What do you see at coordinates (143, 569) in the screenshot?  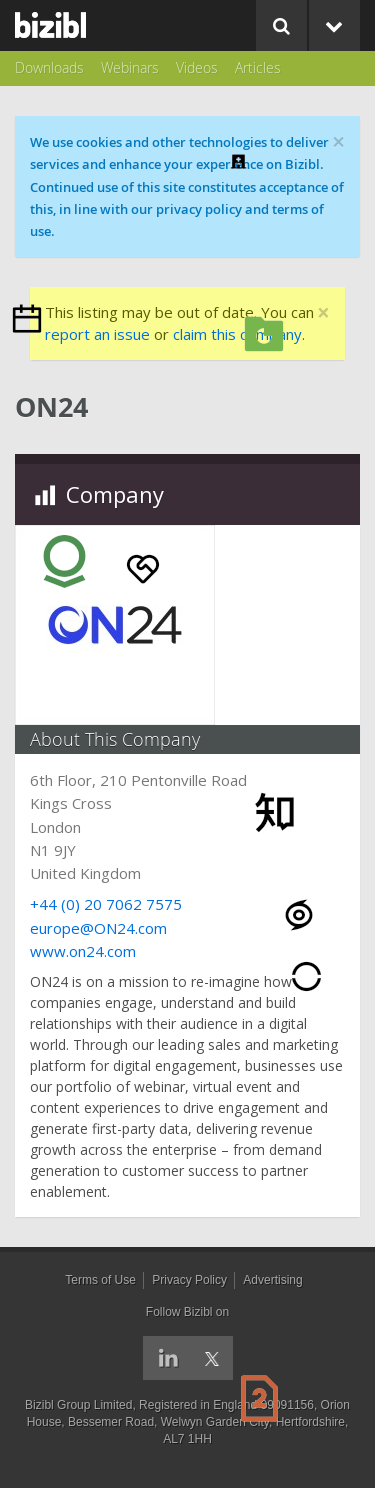 I see `access customer service or support` at bounding box center [143, 569].